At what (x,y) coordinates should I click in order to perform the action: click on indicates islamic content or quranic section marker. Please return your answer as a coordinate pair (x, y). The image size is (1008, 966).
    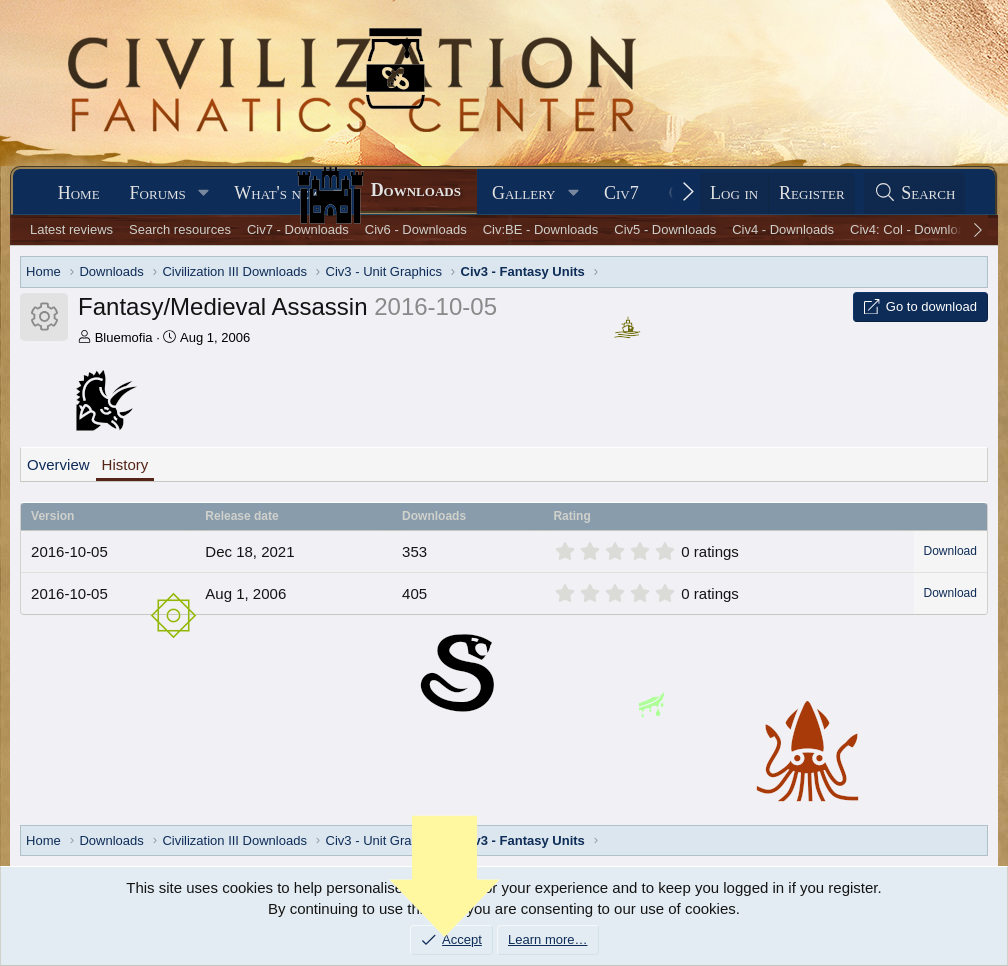
    Looking at the image, I should click on (173, 615).